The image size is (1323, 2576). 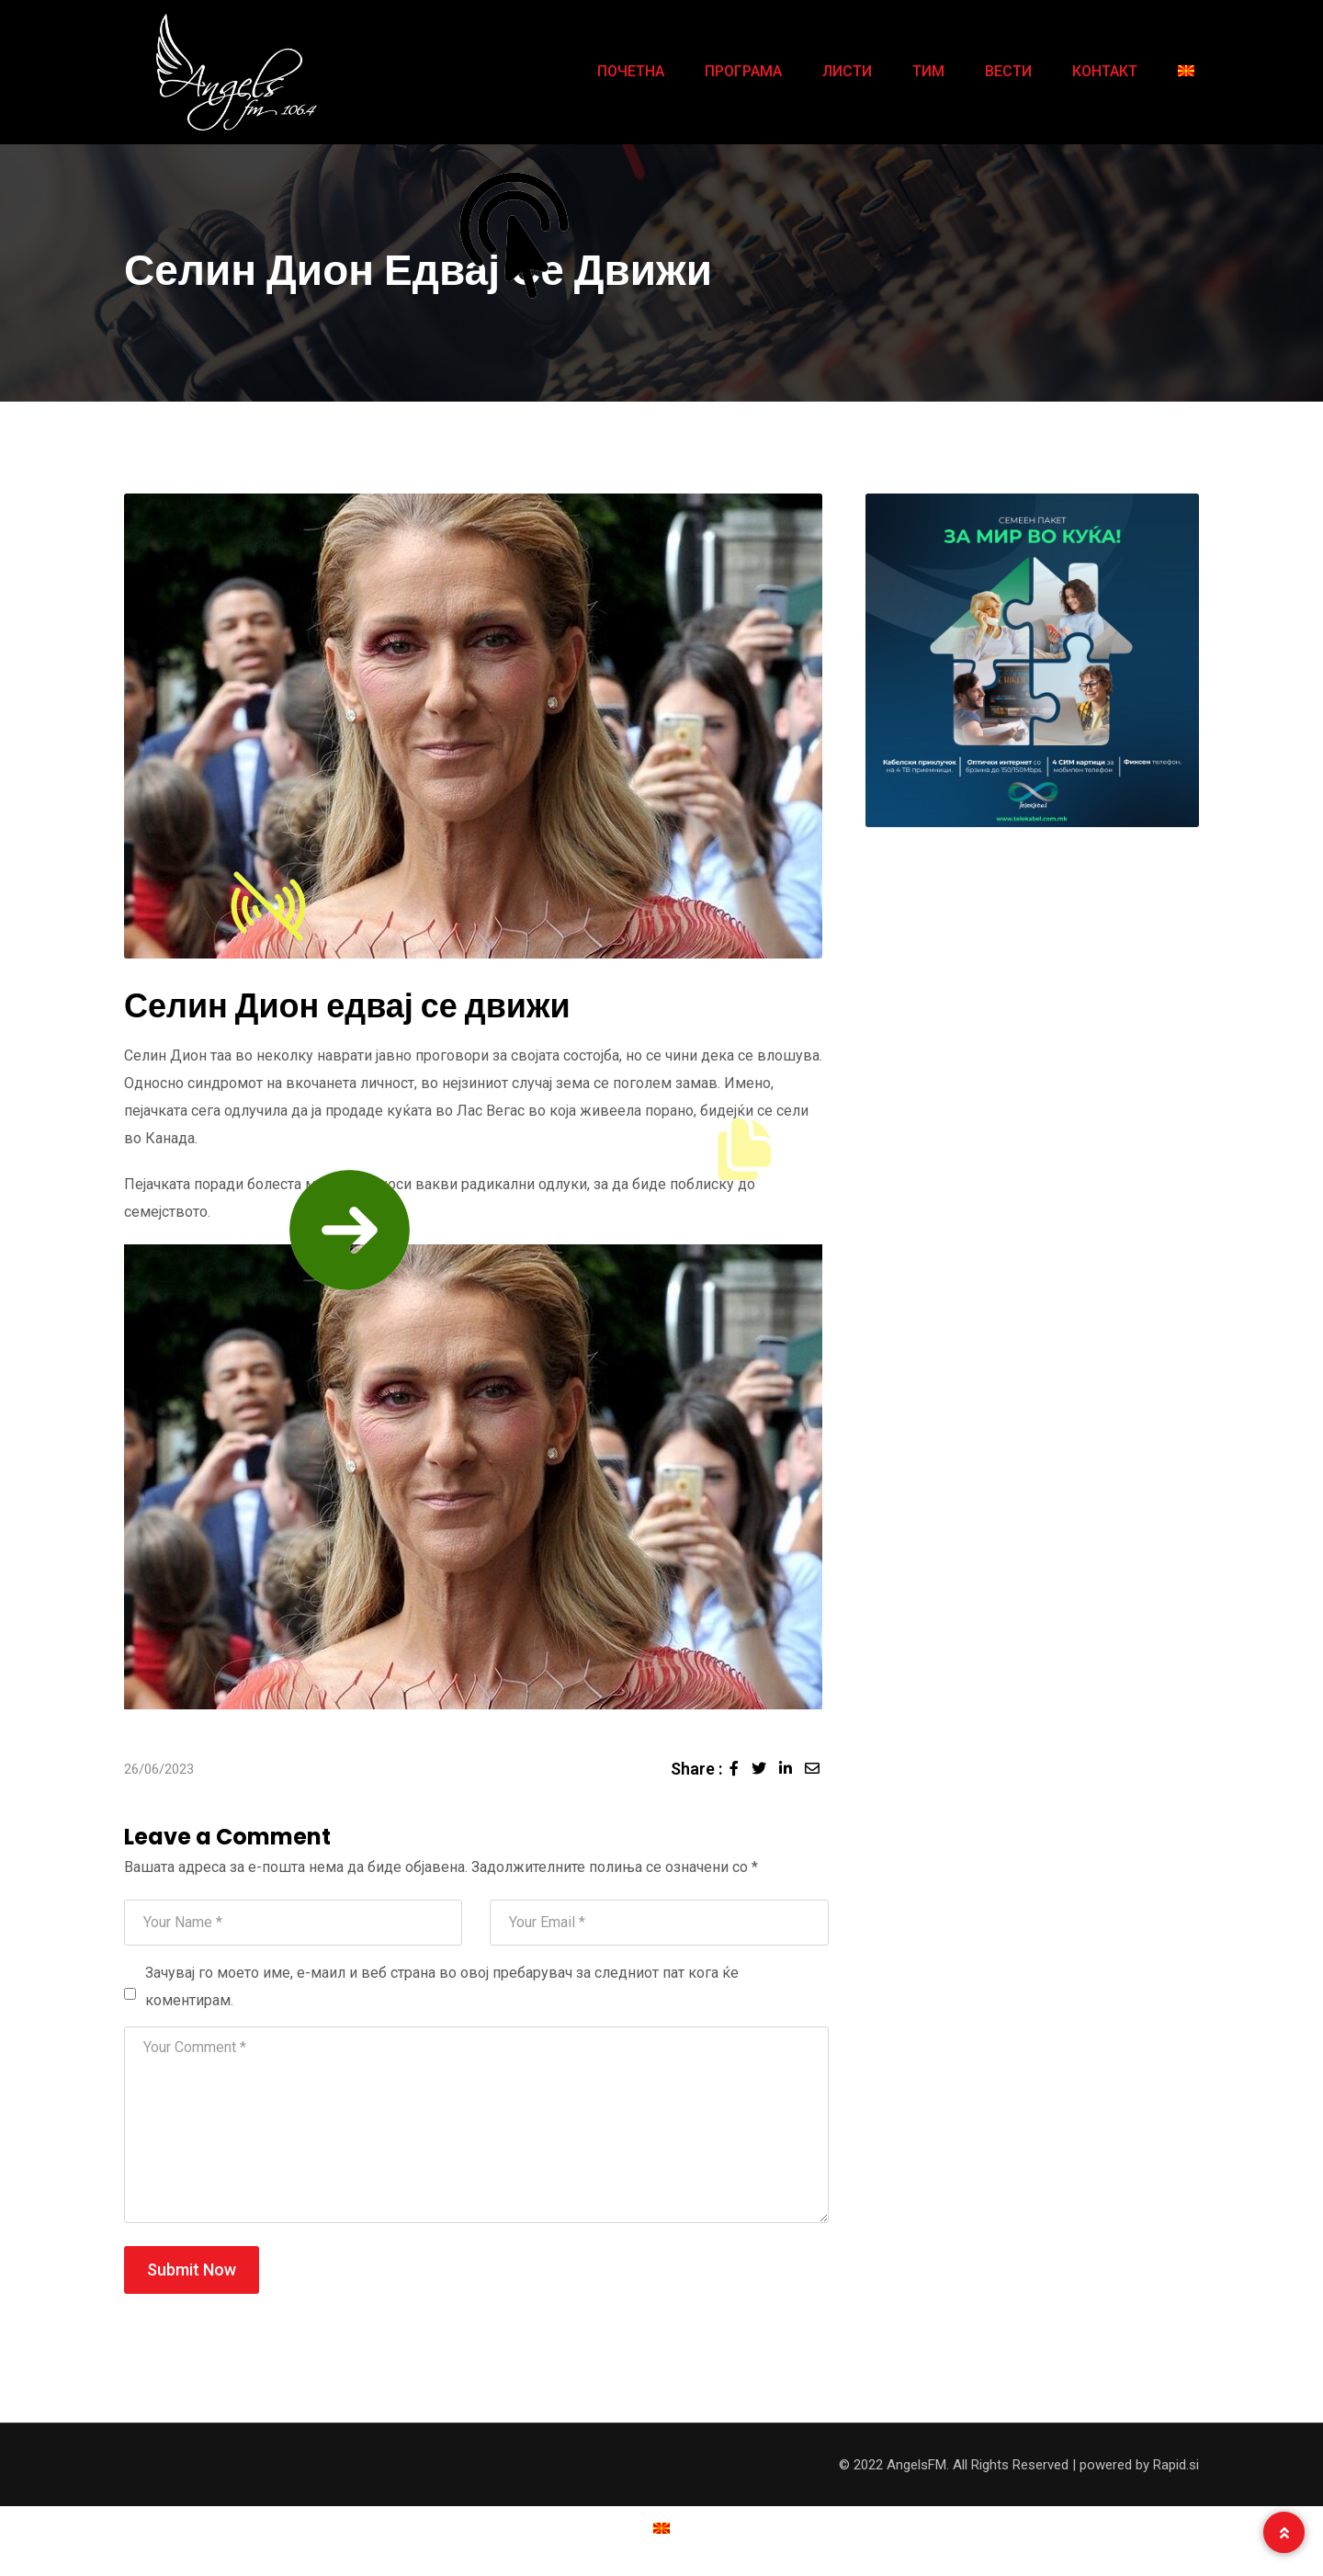 What do you see at coordinates (514, 235) in the screenshot?
I see `tap or click interaction indicator` at bounding box center [514, 235].